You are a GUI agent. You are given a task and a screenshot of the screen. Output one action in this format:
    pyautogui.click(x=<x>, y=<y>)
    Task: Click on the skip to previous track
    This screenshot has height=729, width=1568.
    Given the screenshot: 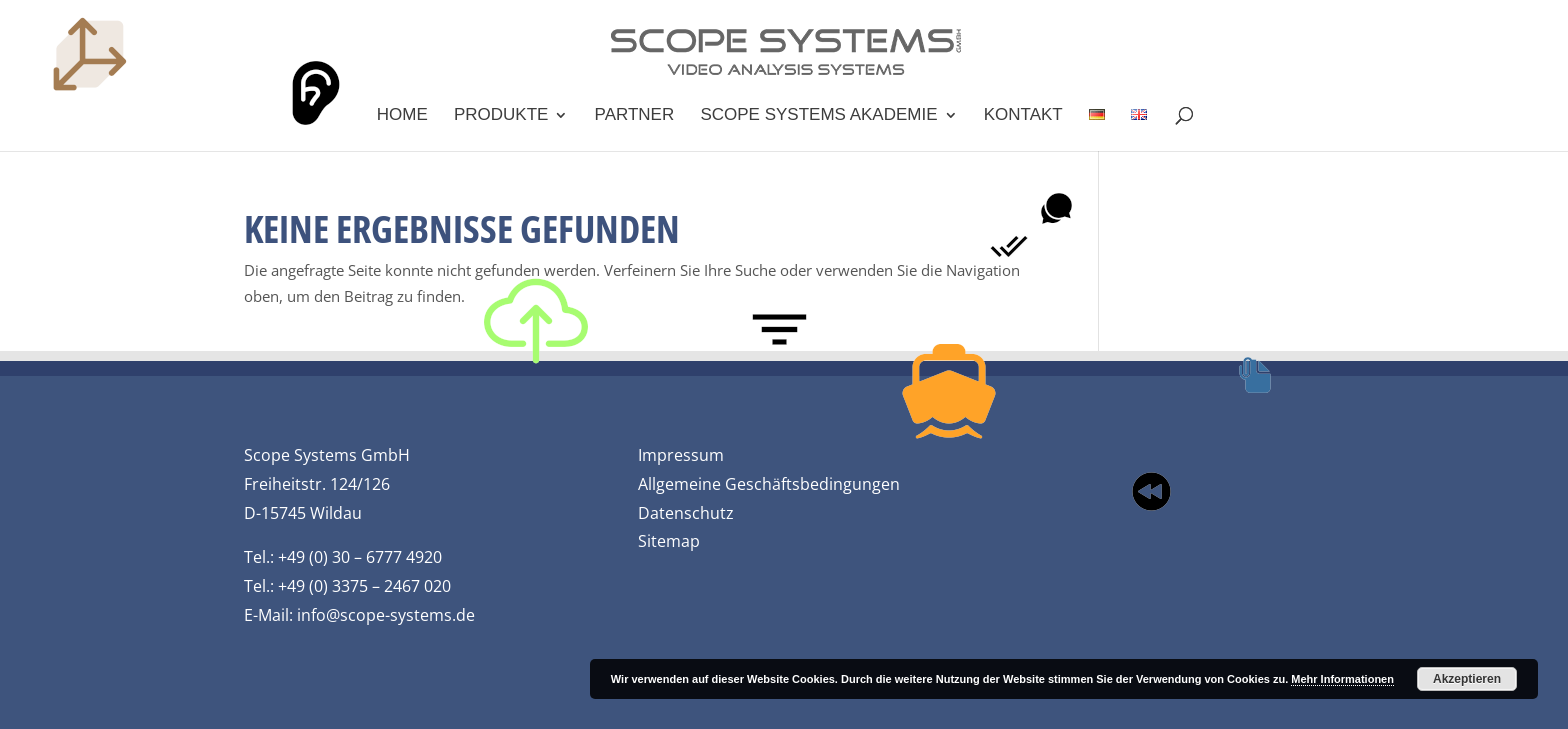 What is the action you would take?
    pyautogui.click(x=1151, y=491)
    